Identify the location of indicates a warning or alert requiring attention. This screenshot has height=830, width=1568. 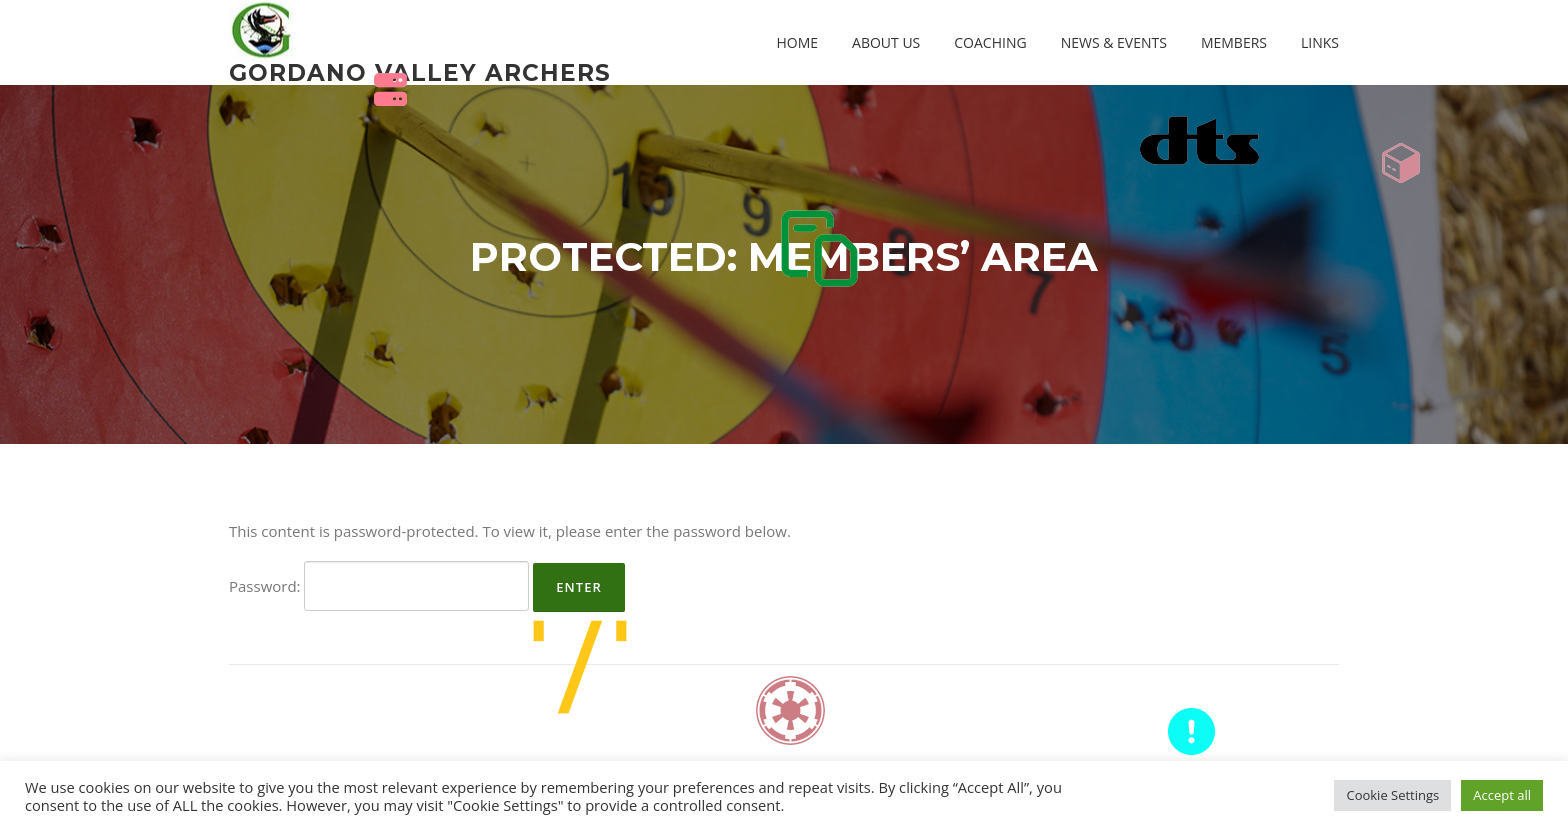
(1191, 731).